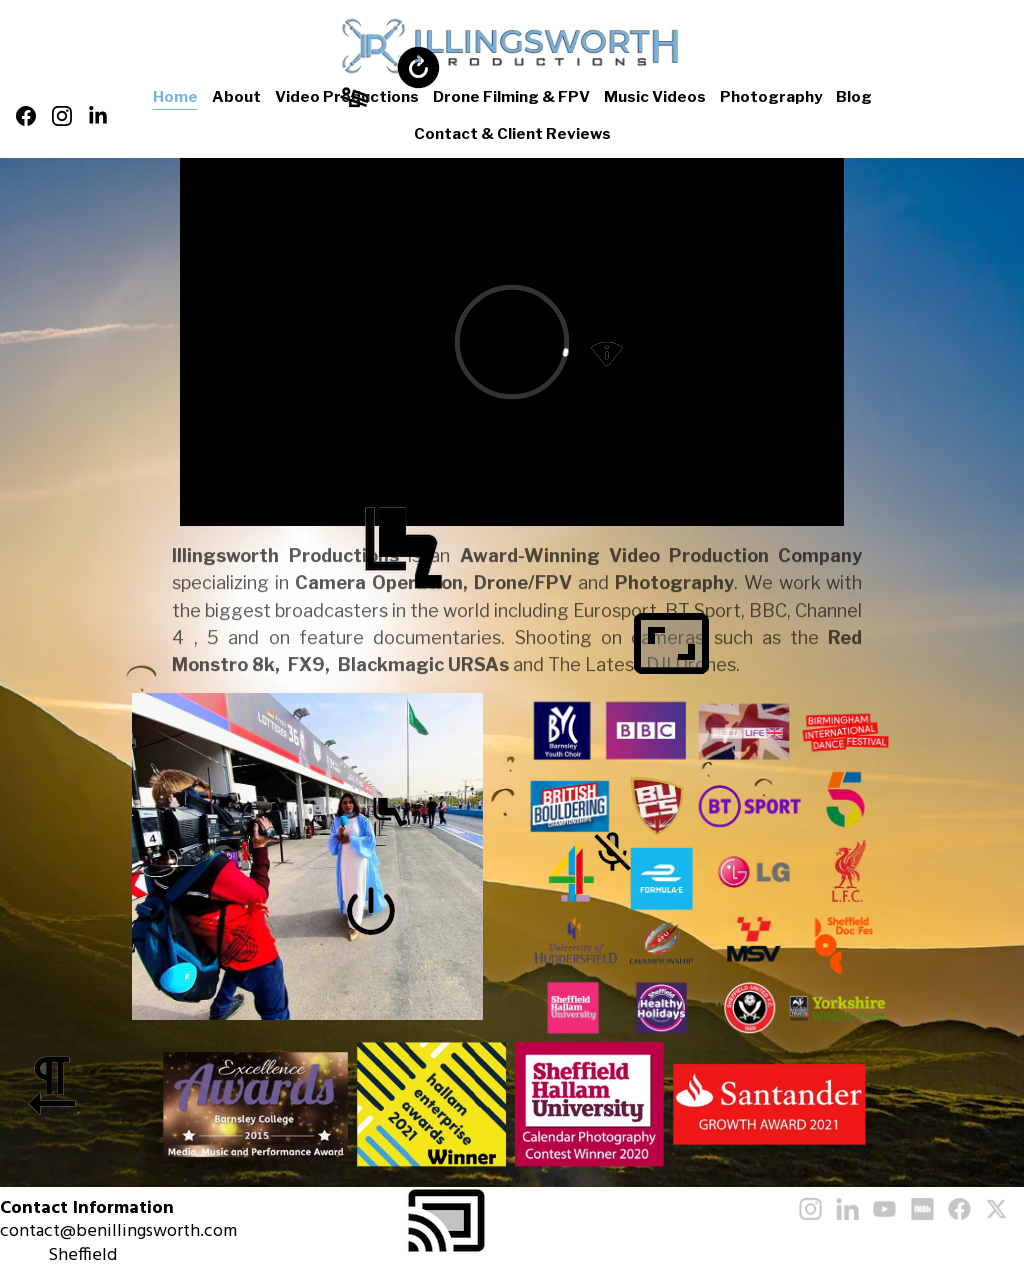  I want to click on select extra legroom seating option, so click(389, 812).